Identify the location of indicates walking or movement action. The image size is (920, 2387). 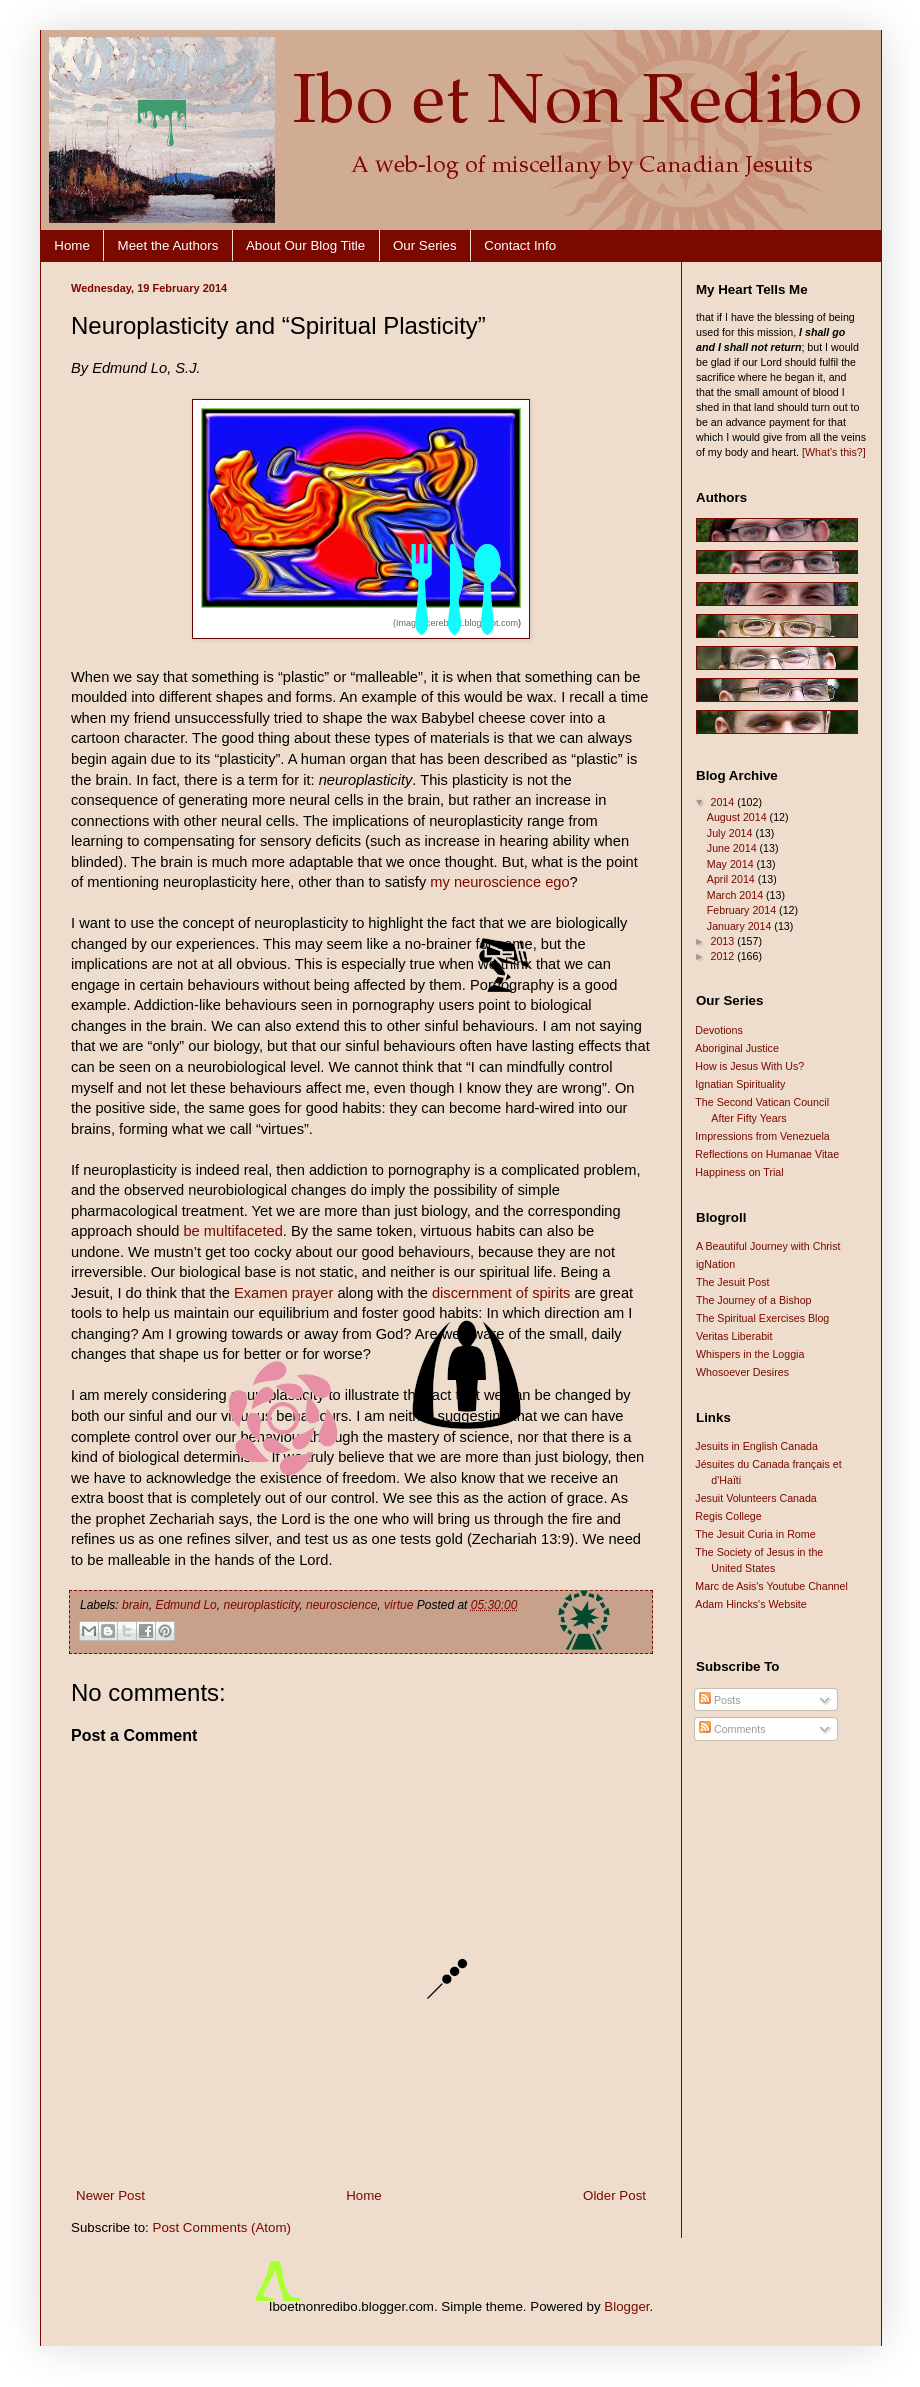
(278, 2281).